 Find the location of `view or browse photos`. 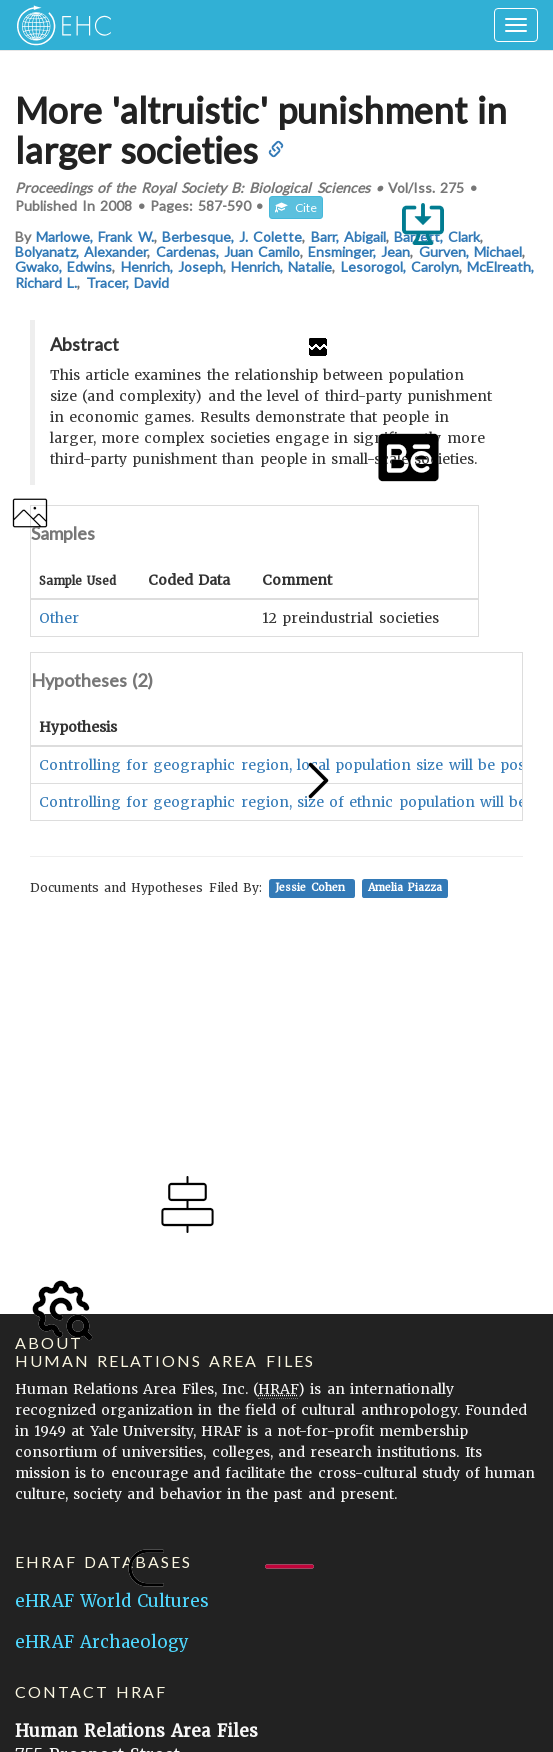

view or browse photos is located at coordinates (30, 513).